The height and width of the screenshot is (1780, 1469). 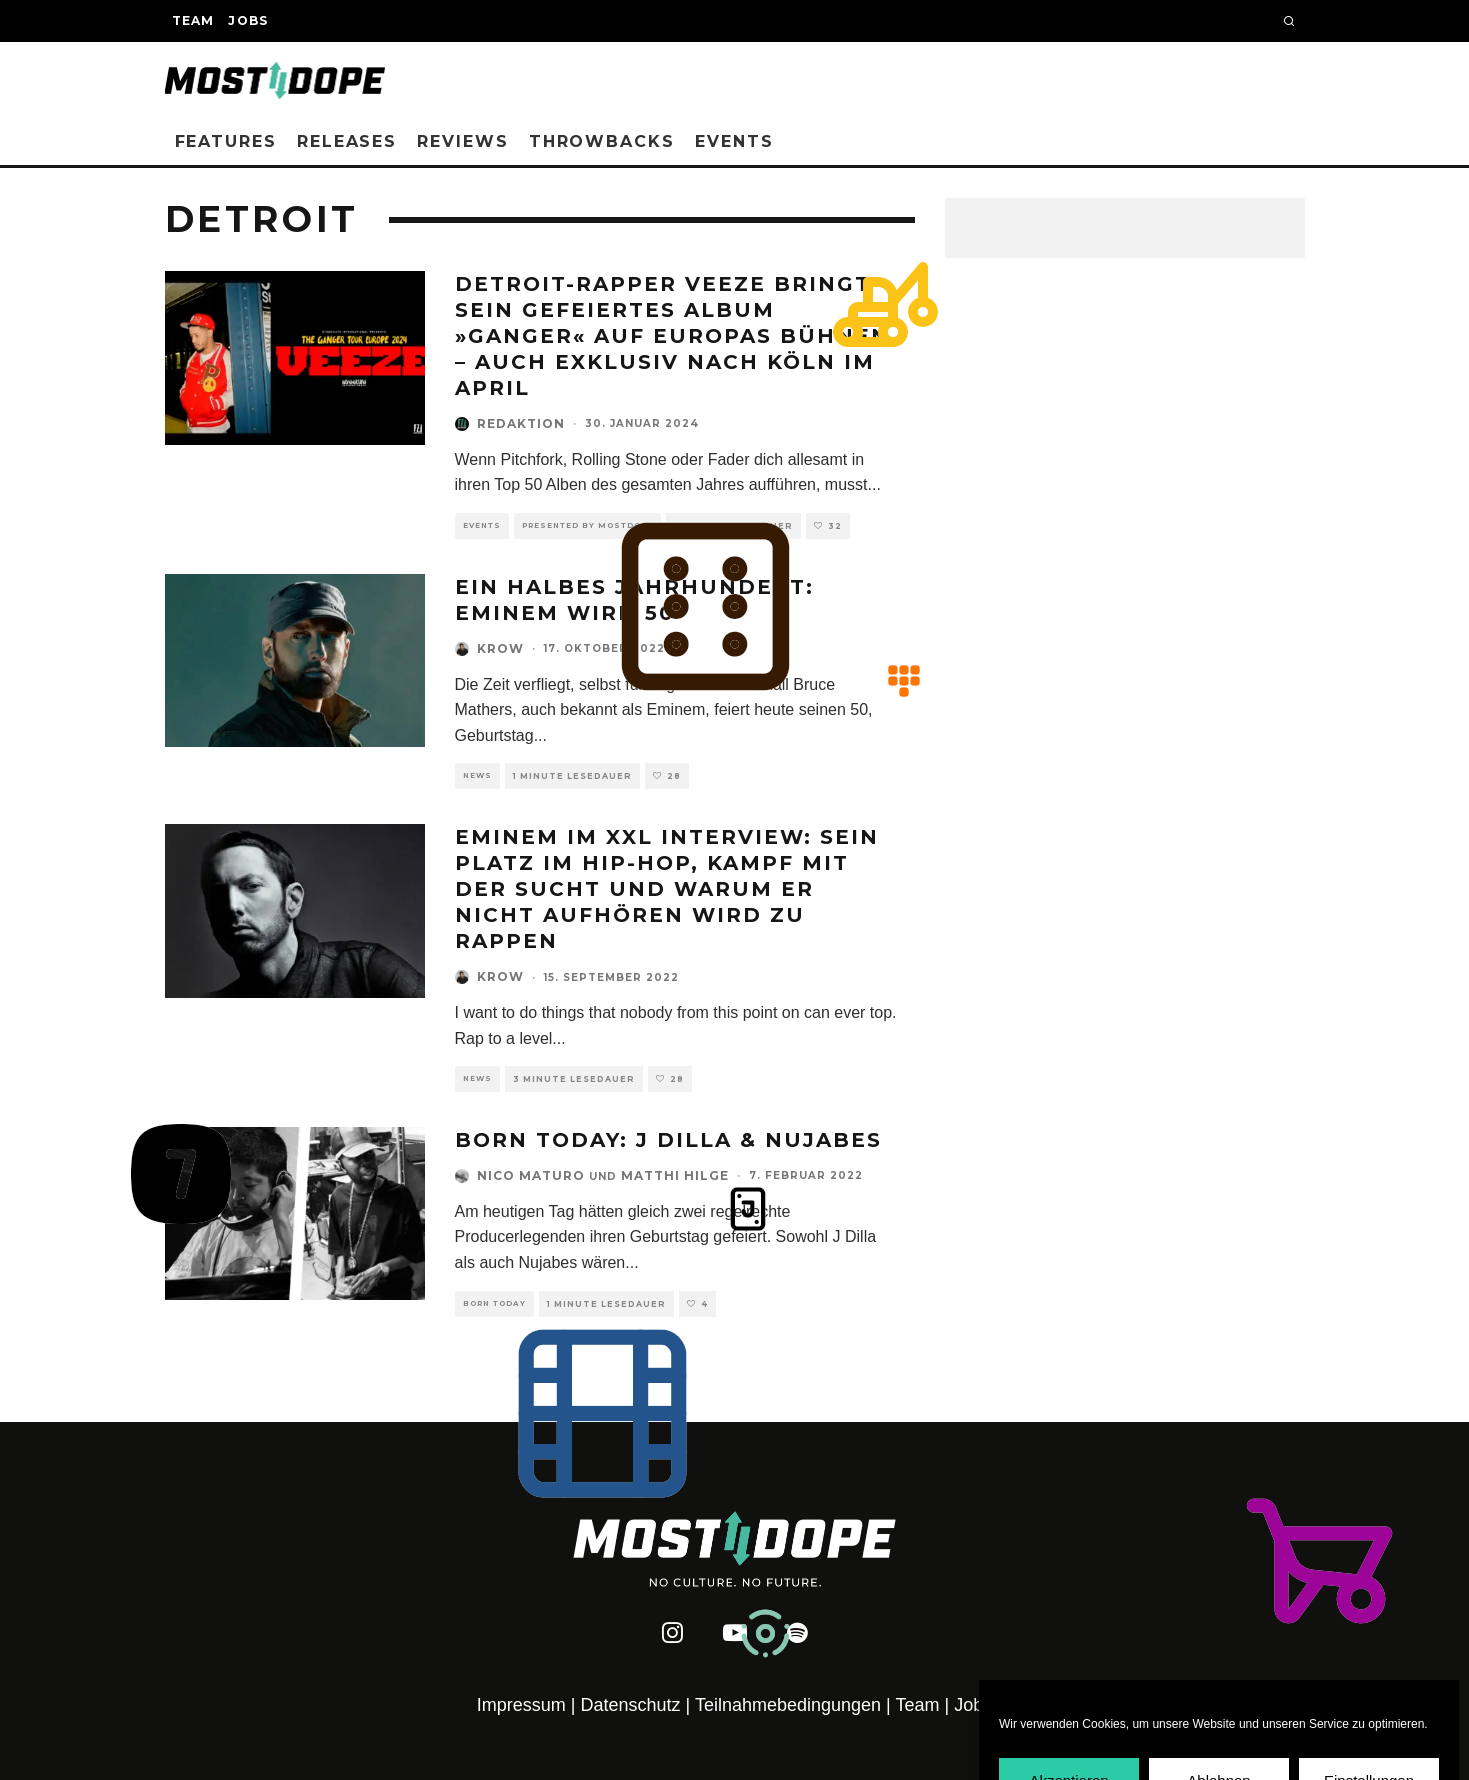 What do you see at coordinates (888, 307) in the screenshot?
I see `demolition or destruction tool` at bounding box center [888, 307].